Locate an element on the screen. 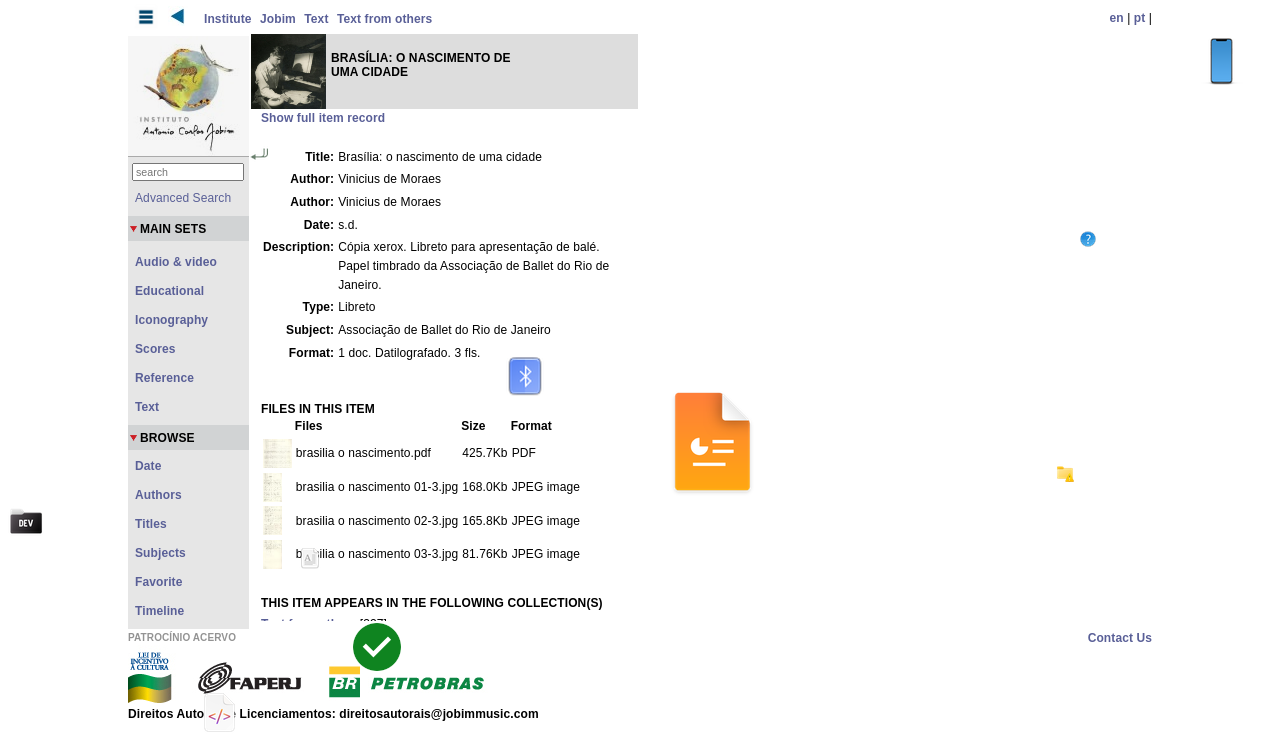 The image size is (1280, 737). an opendocument presentation template file is located at coordinates (712, 443).